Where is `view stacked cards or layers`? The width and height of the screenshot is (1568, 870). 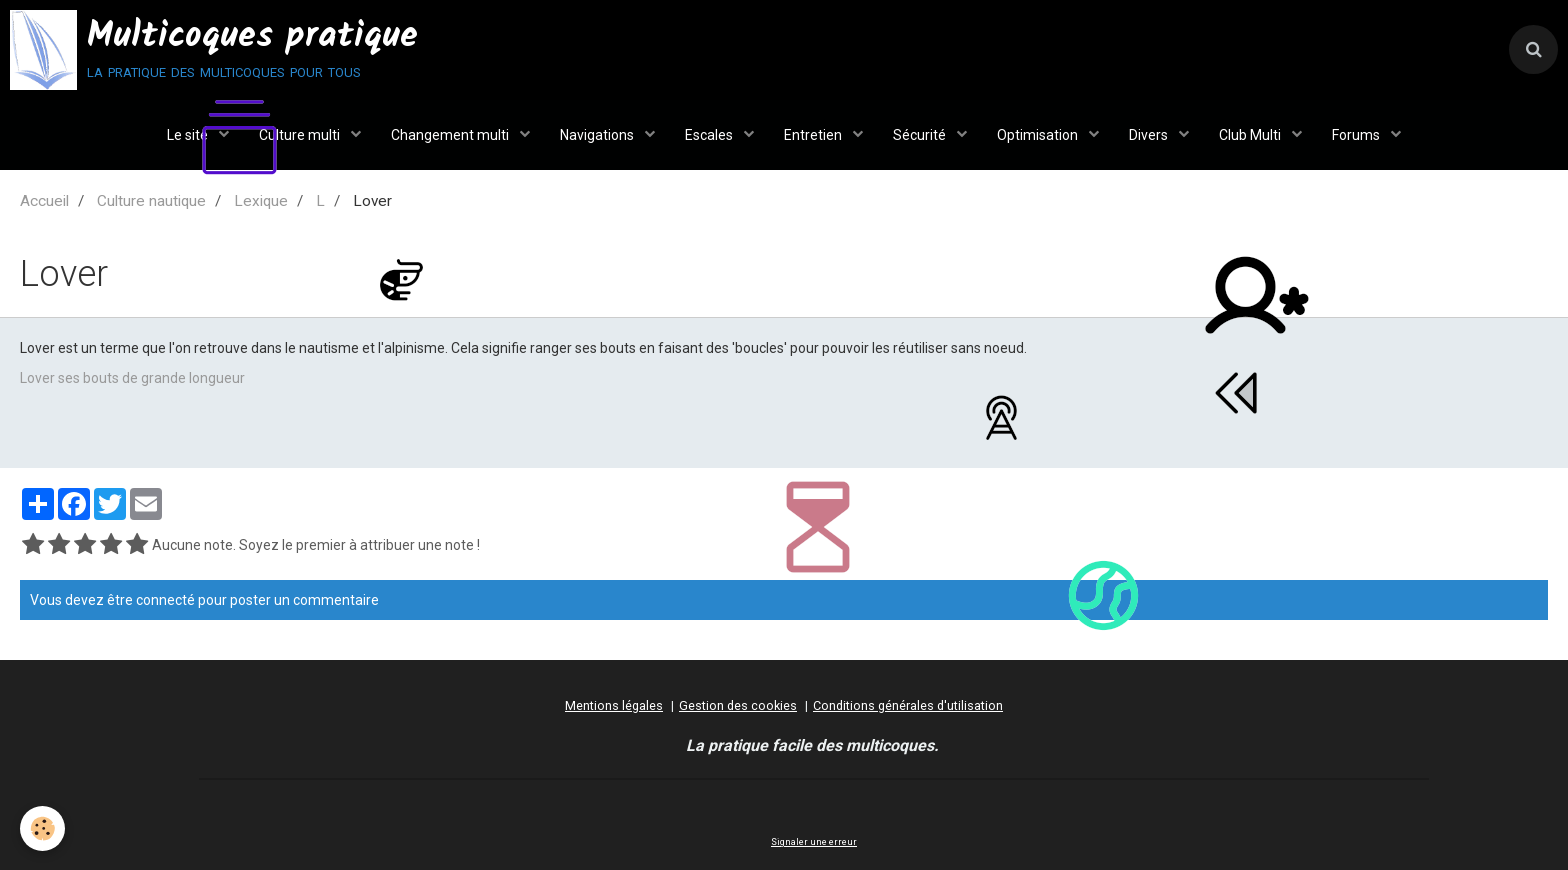 view stacked cards or layers is located at coordinates (239, 140).